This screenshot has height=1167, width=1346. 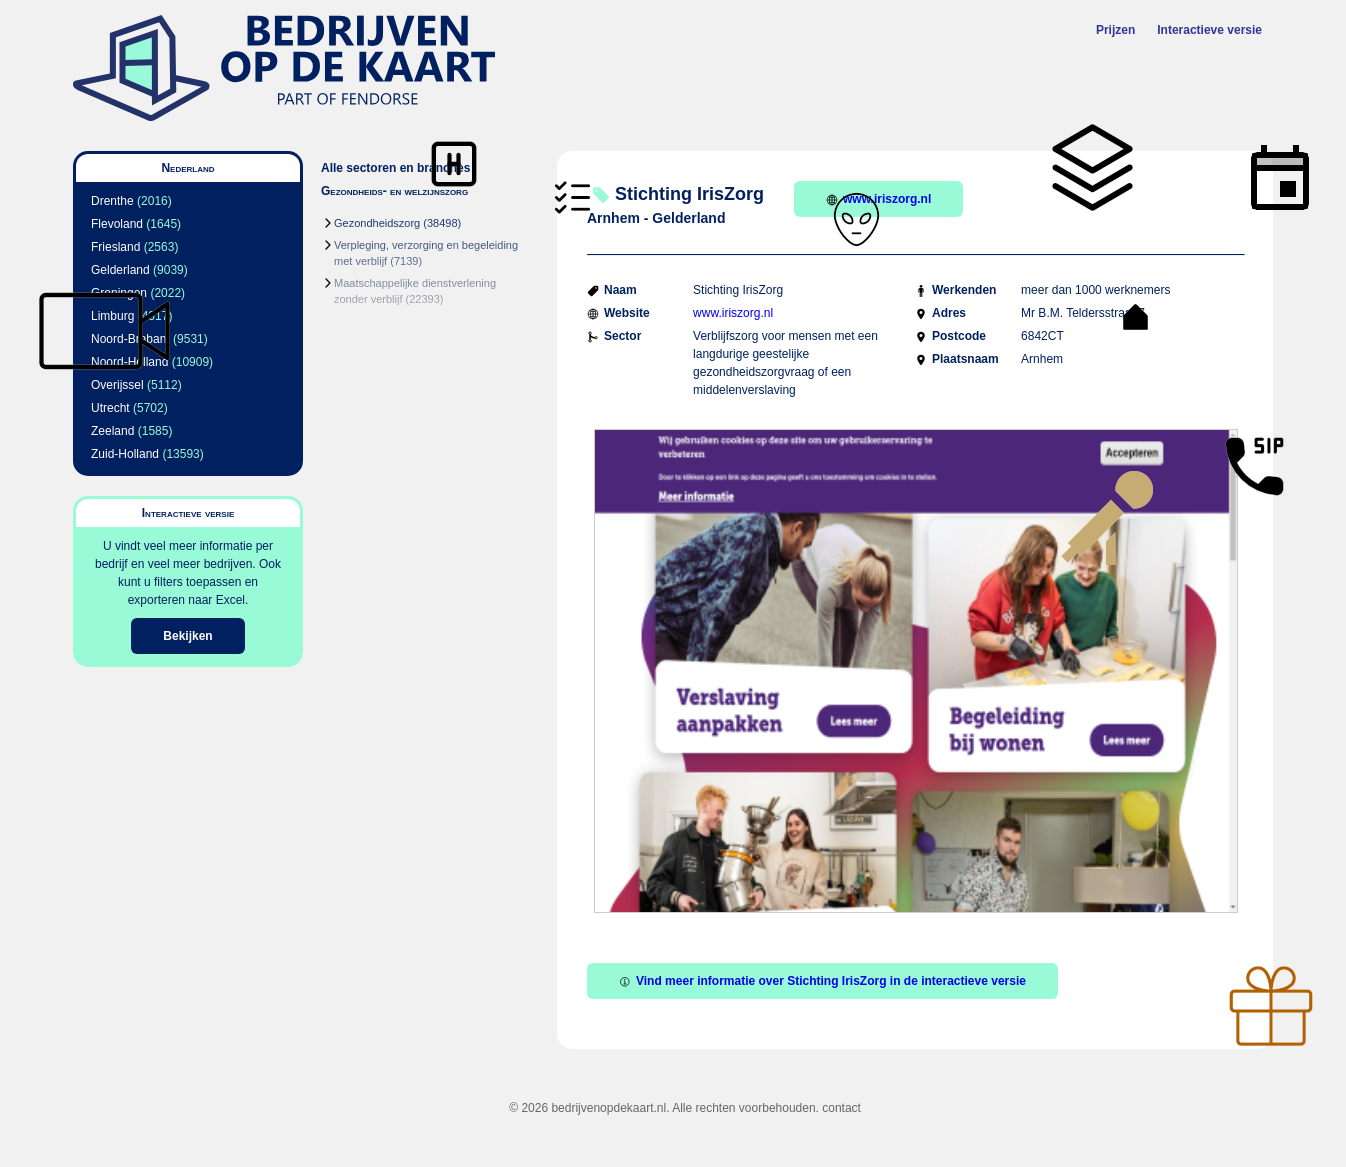 I want to click on find nearby hospitals or medical facilities, so click(x=454, y=164).